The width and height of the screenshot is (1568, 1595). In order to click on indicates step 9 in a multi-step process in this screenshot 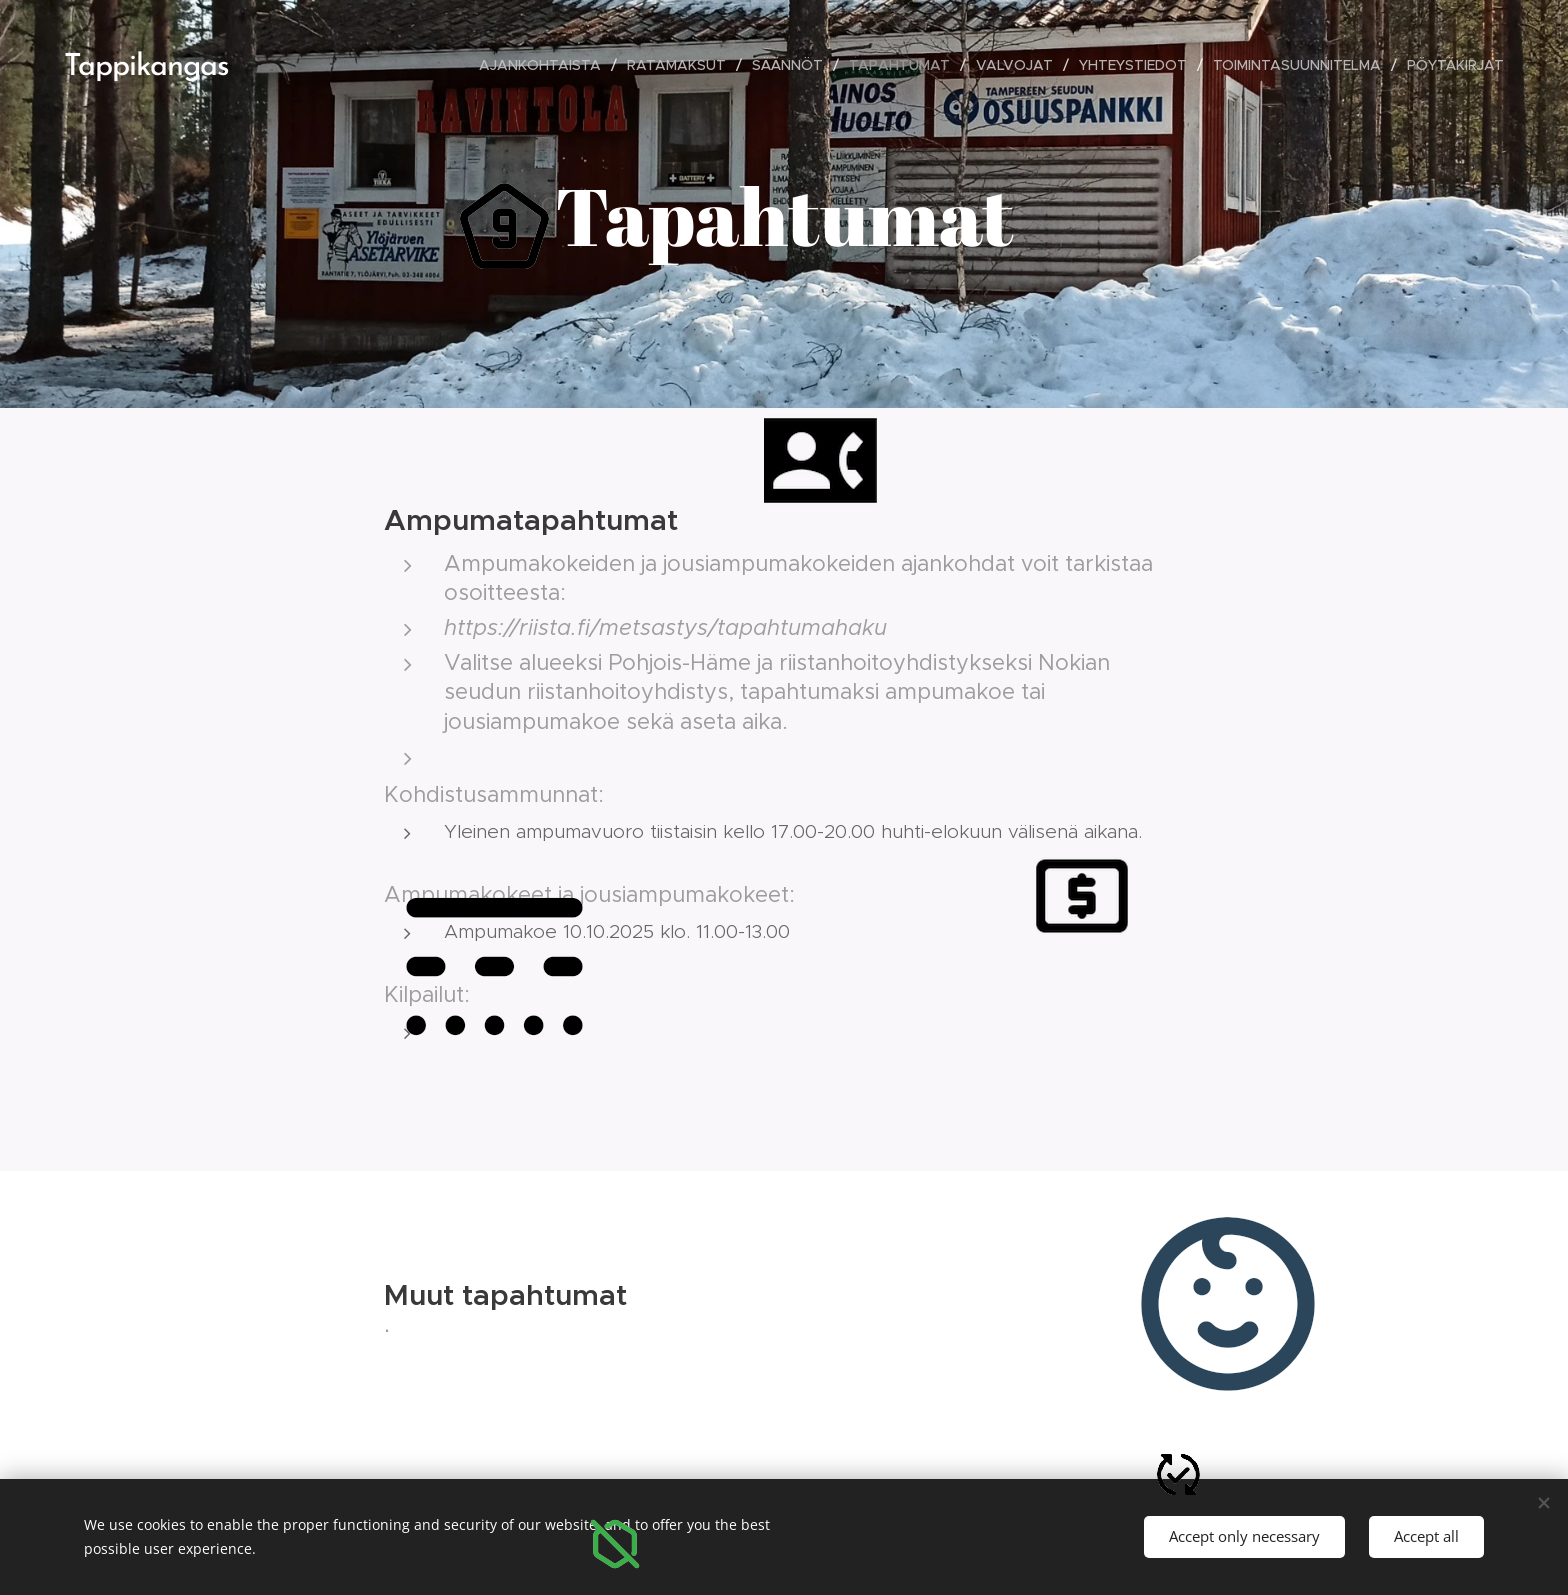, I will do `click(504, 228)`.